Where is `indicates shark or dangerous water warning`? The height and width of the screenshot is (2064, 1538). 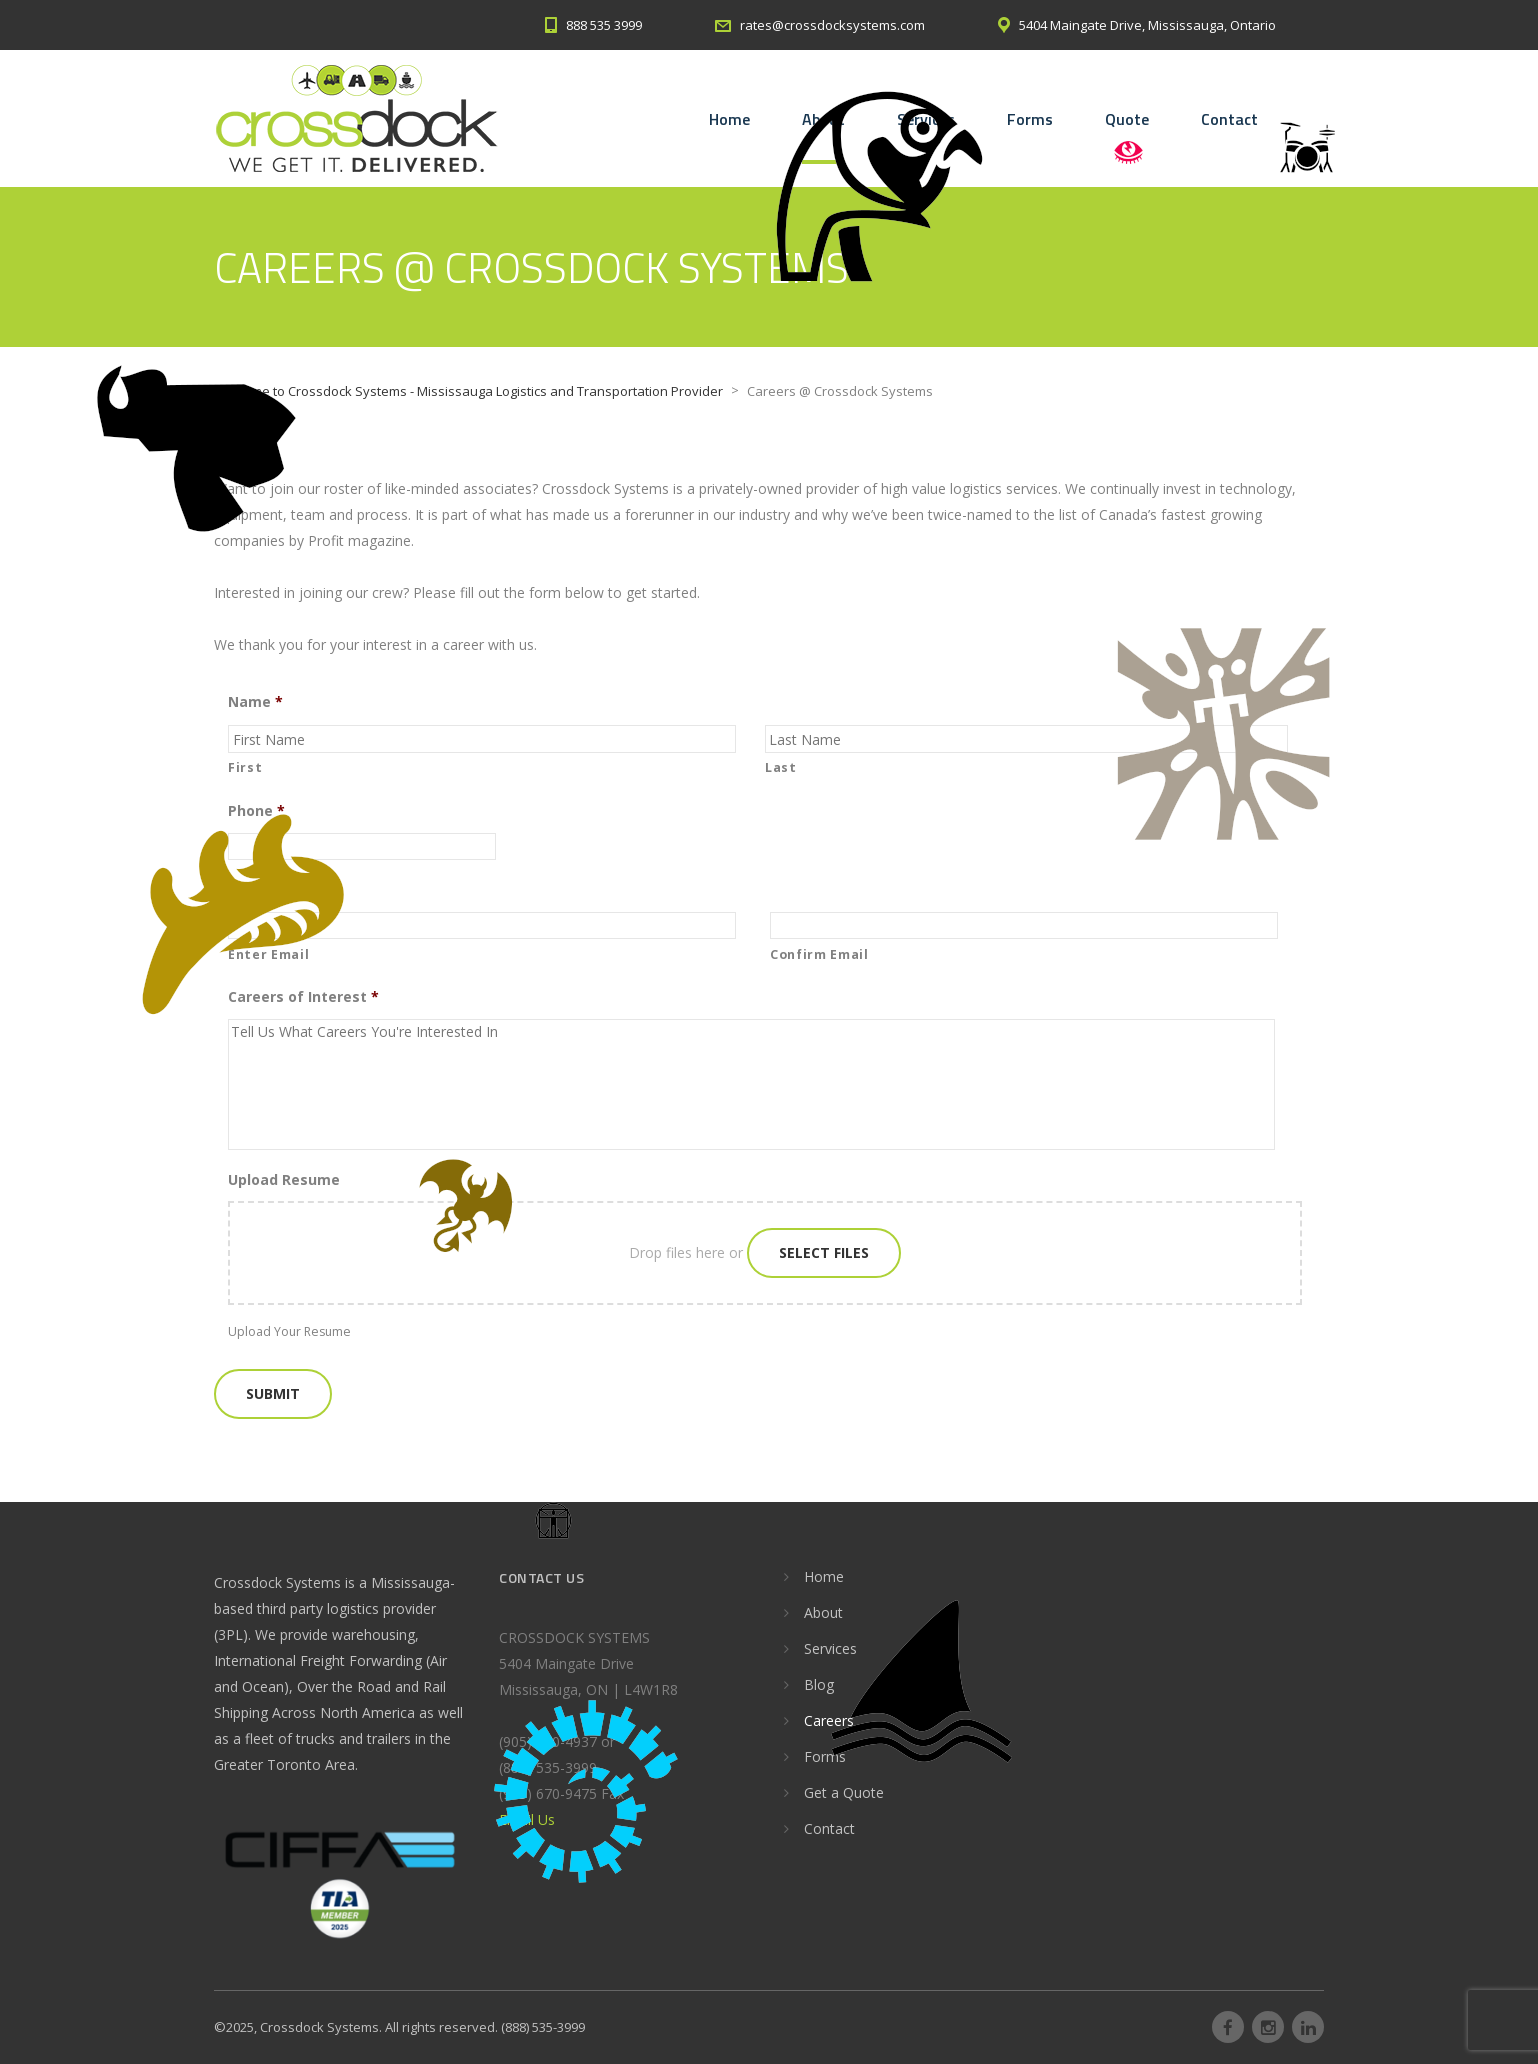 indicates shark or dangerous water warning is located at coordinates (921, 1681).